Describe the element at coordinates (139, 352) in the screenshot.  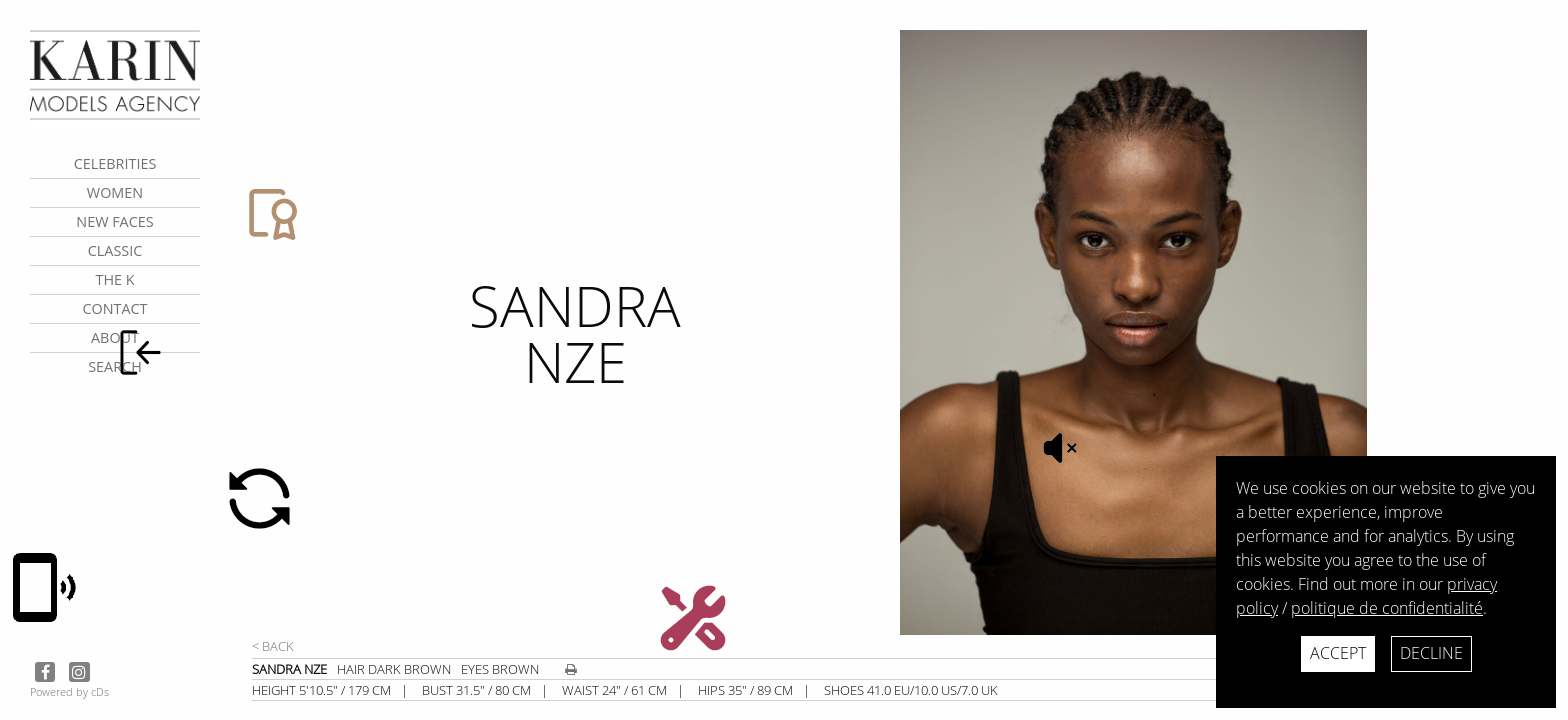
I see `sign in to your account` at that location.